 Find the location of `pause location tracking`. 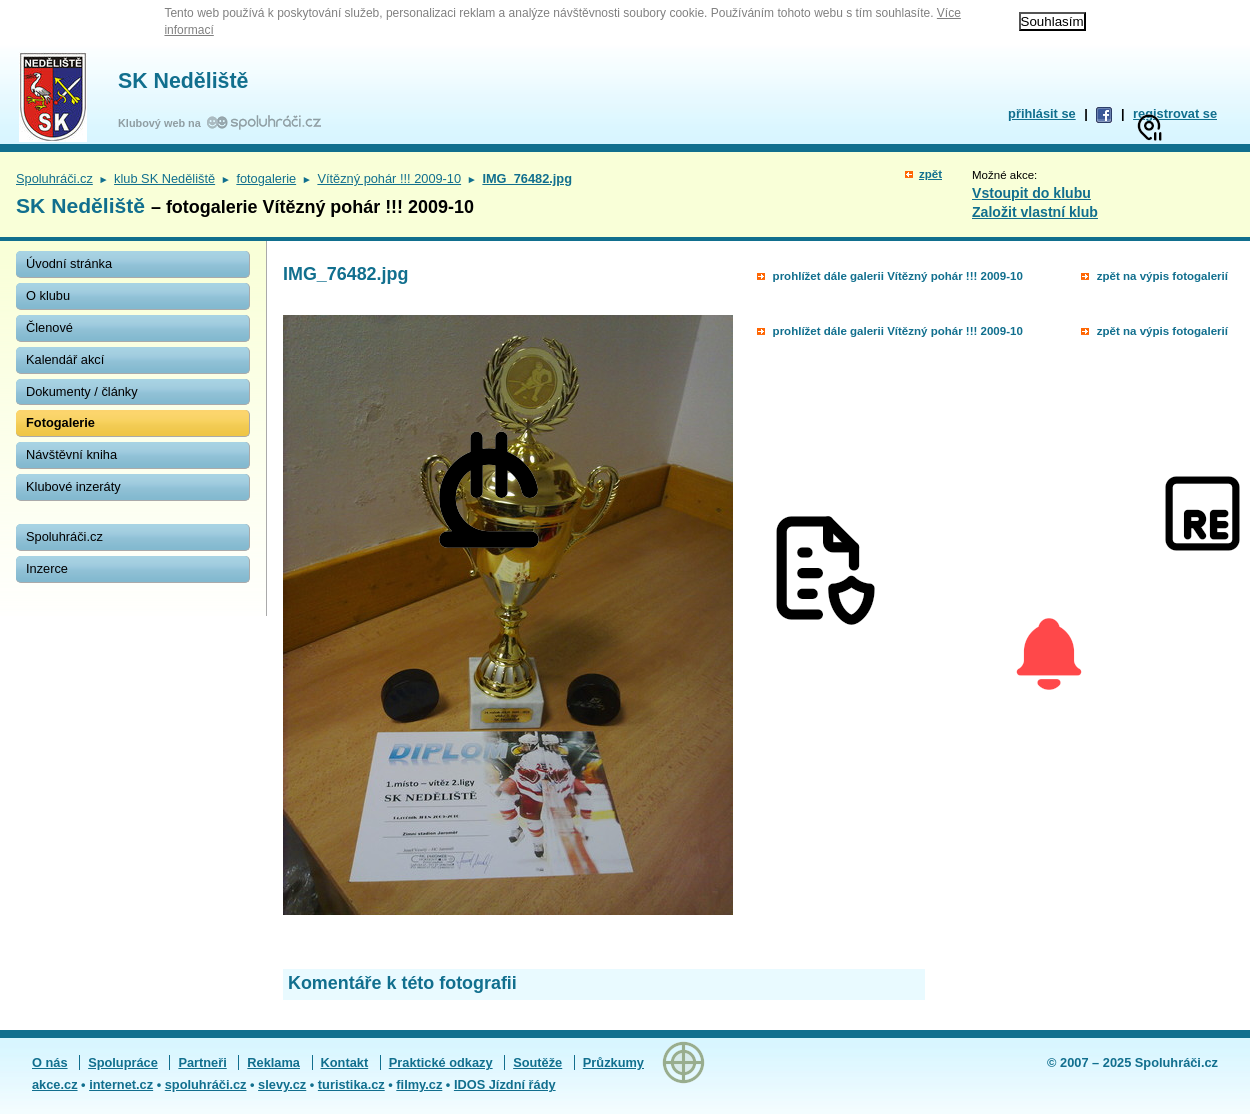

pause location tracking is located at coordinates (1149, 127).